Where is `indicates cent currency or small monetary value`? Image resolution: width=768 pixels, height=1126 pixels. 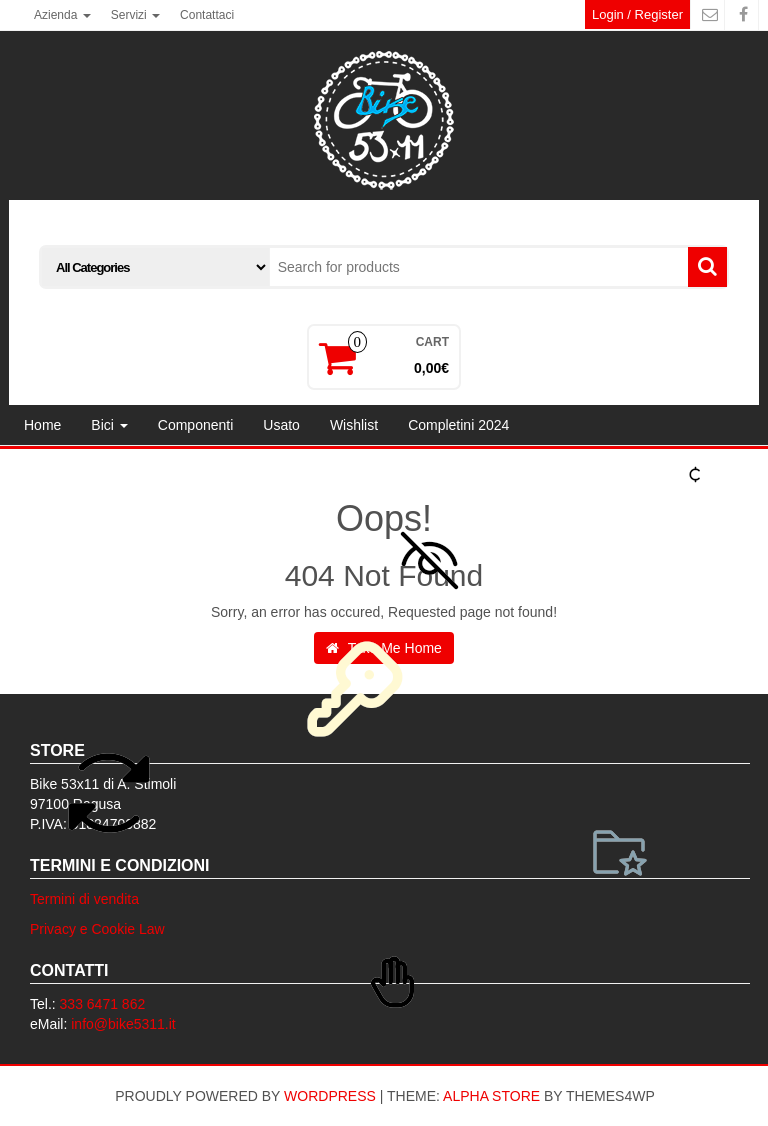 indicates cent currency or small monetary value is located at coordinates (695, 474).